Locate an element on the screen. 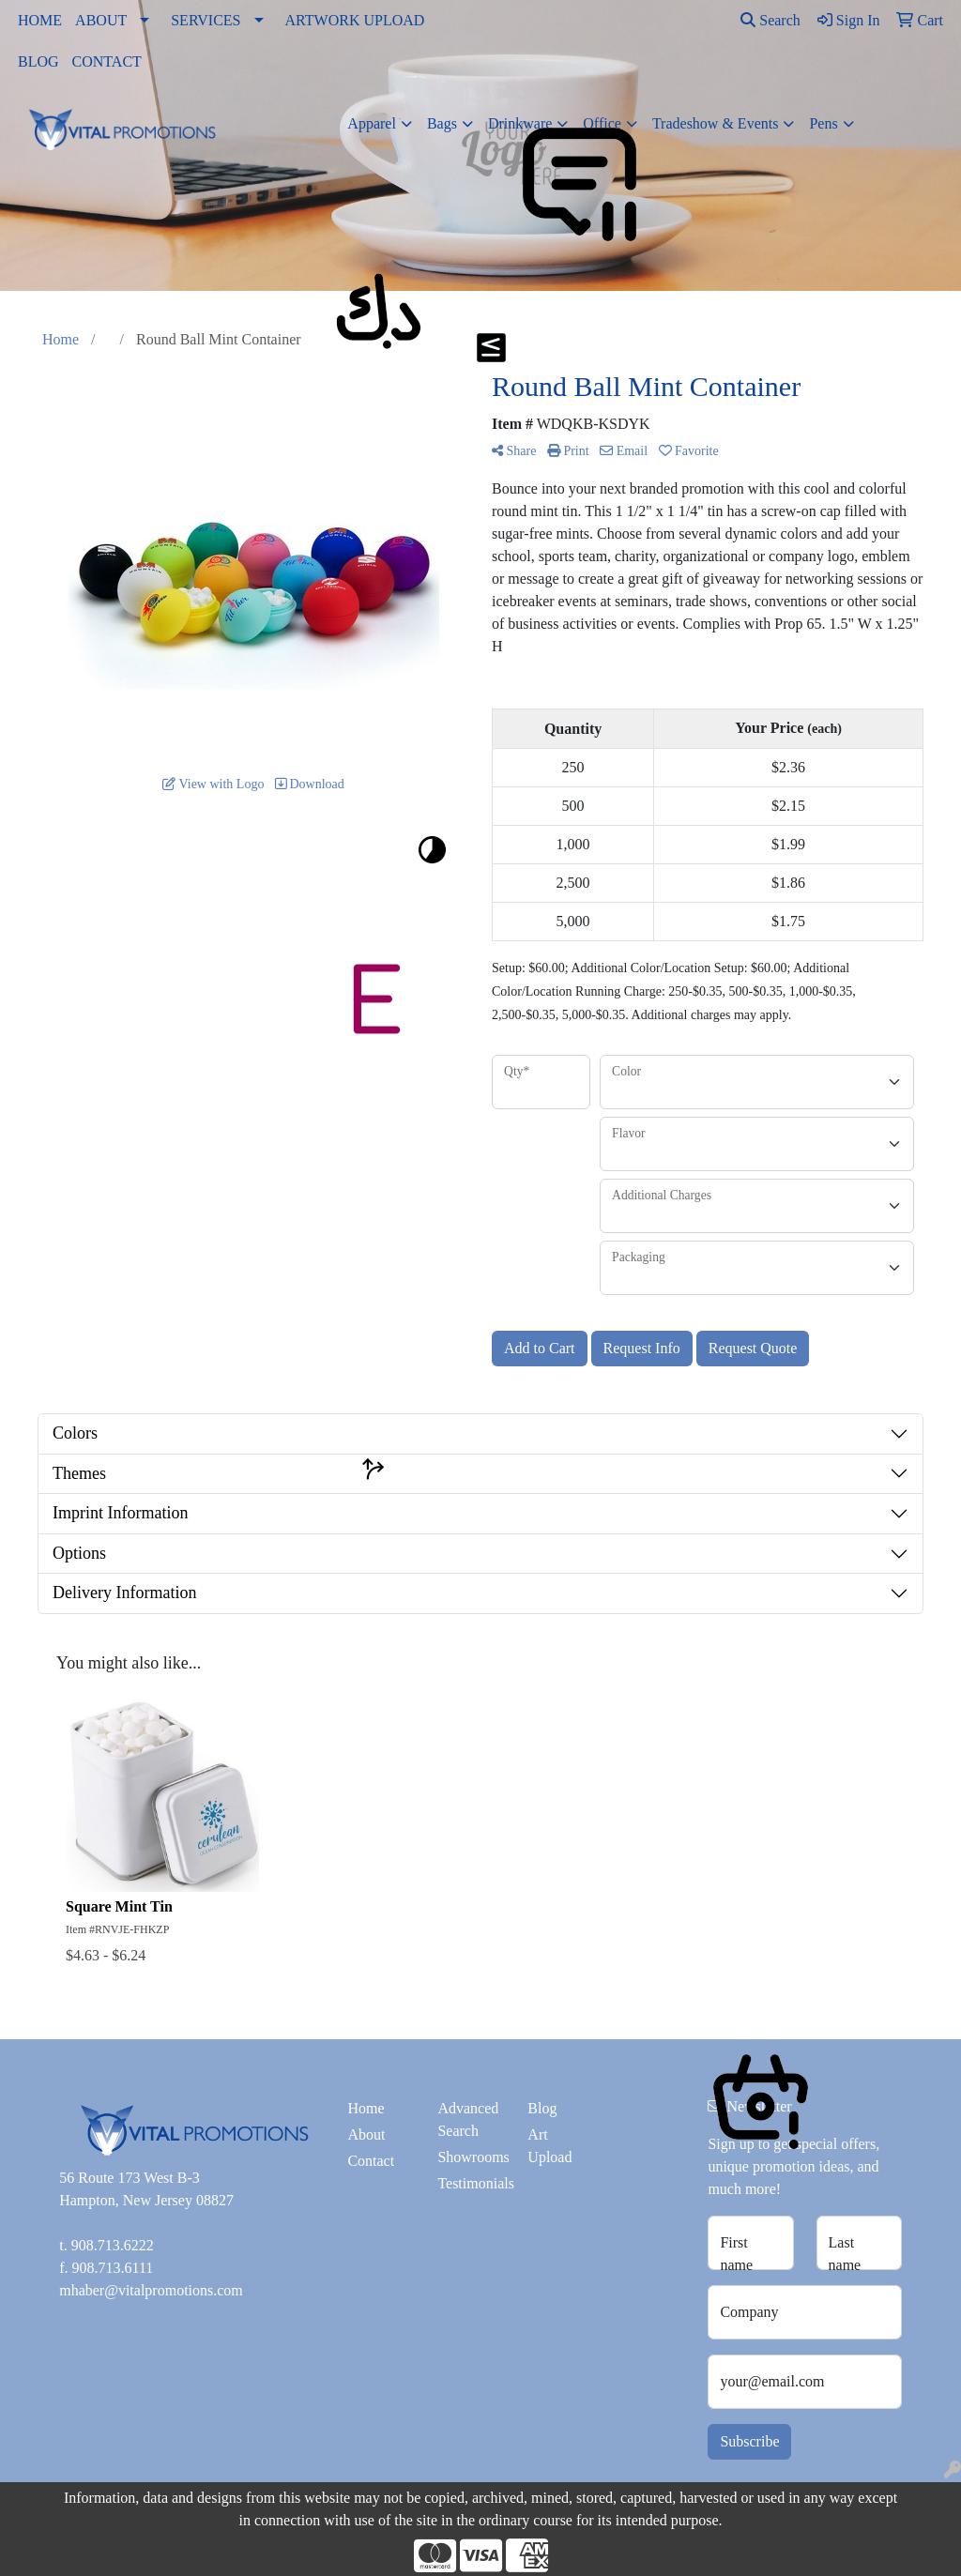 This screenshot has height=2576, width=961. indicates 60% progress or completion is located at coordinates (432, 849).